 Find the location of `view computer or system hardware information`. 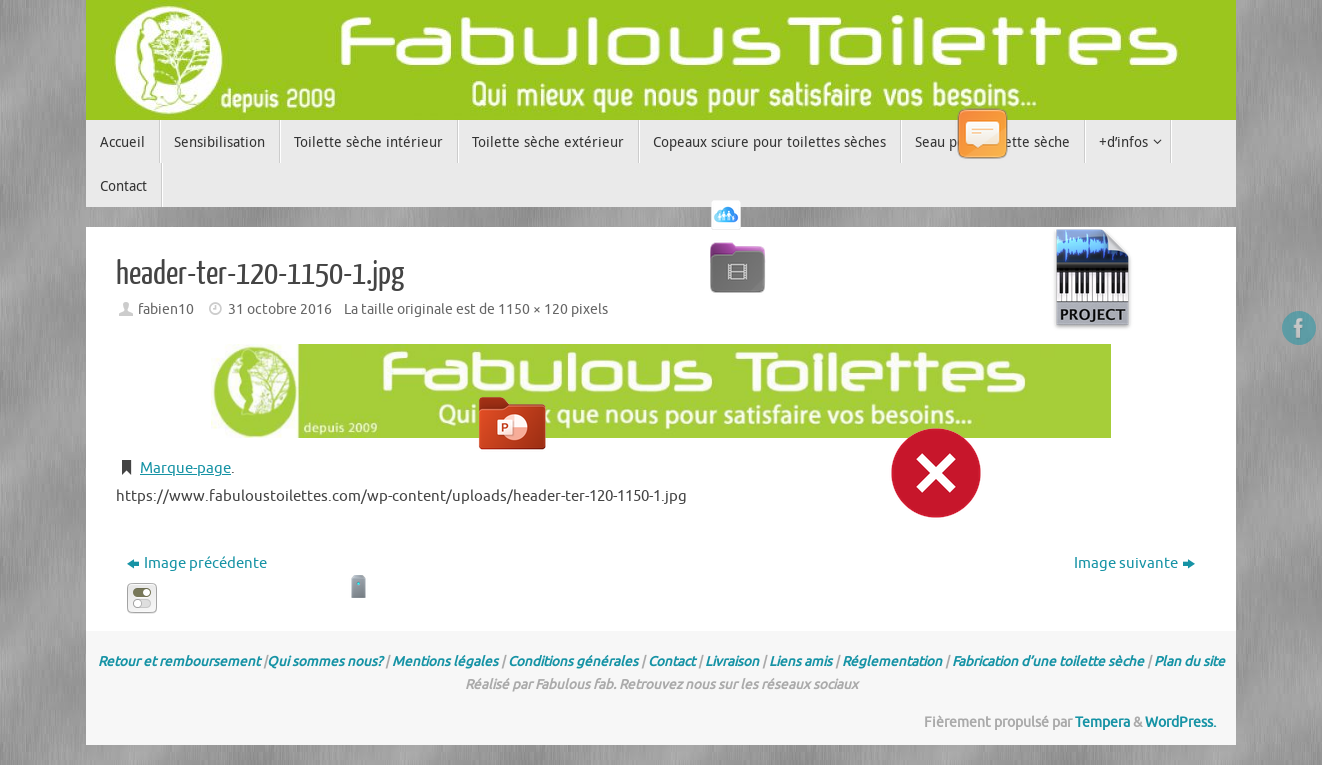

view computer or system hardware information is located at coordinates (358, 586).